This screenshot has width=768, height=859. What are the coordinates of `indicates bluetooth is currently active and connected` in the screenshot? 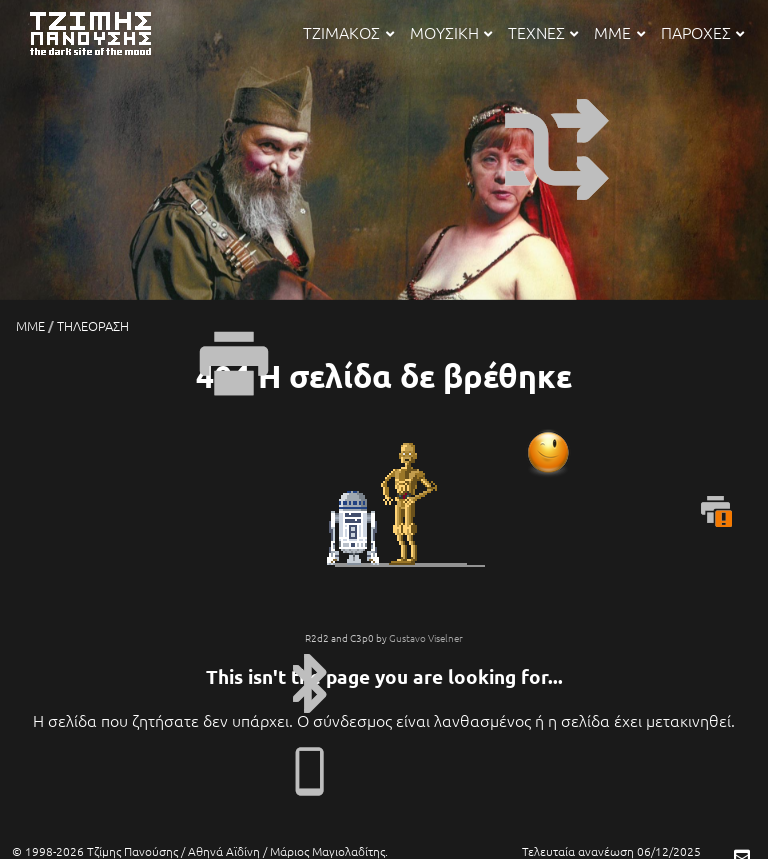 It's located at (311, 683).